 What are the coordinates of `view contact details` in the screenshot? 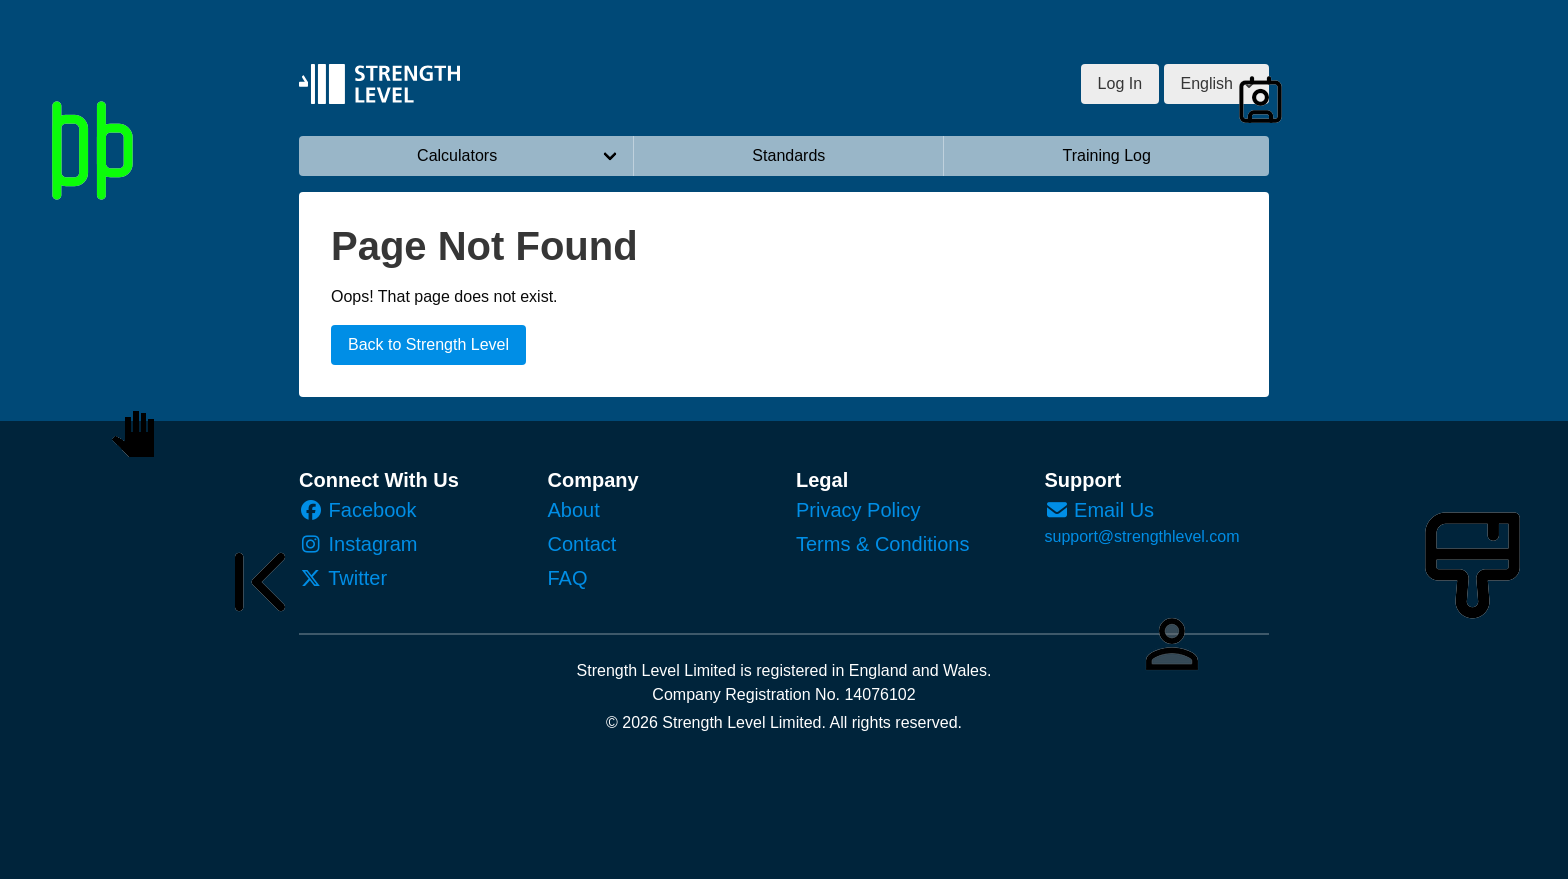 It's located at (1260, 99).